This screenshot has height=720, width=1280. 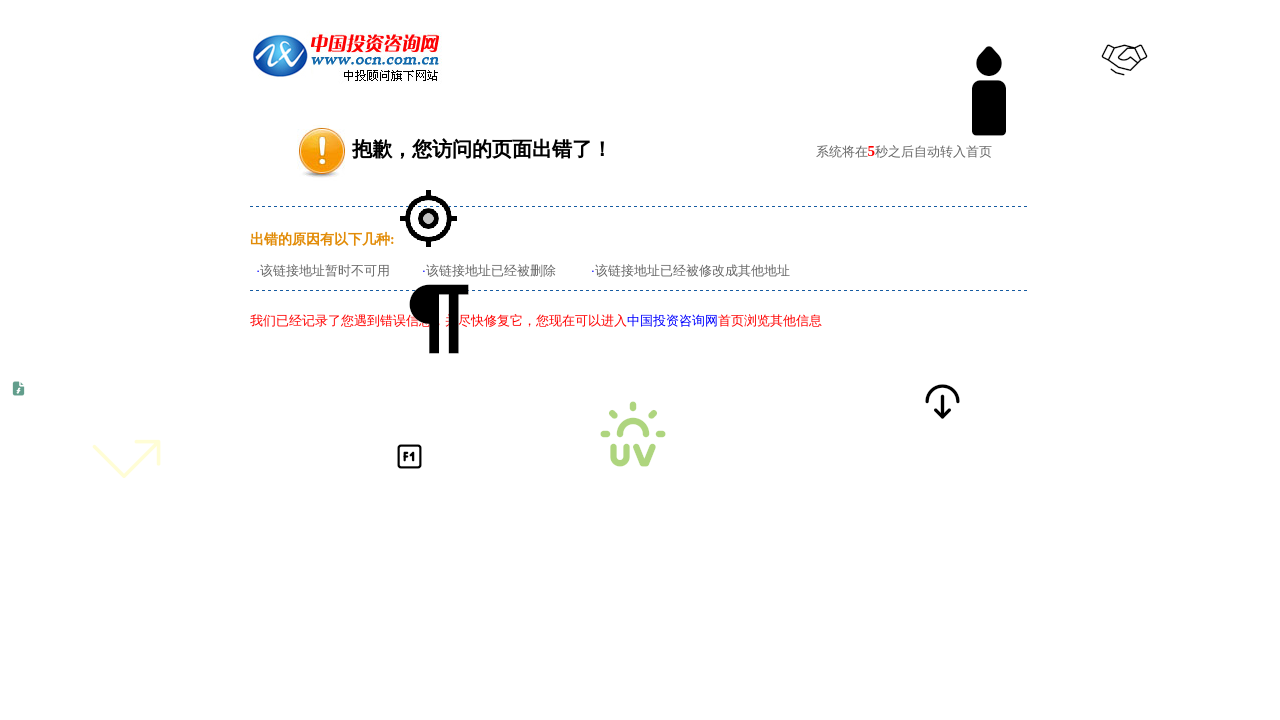 I want to click on toggle paragraph formatting options, so click(x=439, y=319).